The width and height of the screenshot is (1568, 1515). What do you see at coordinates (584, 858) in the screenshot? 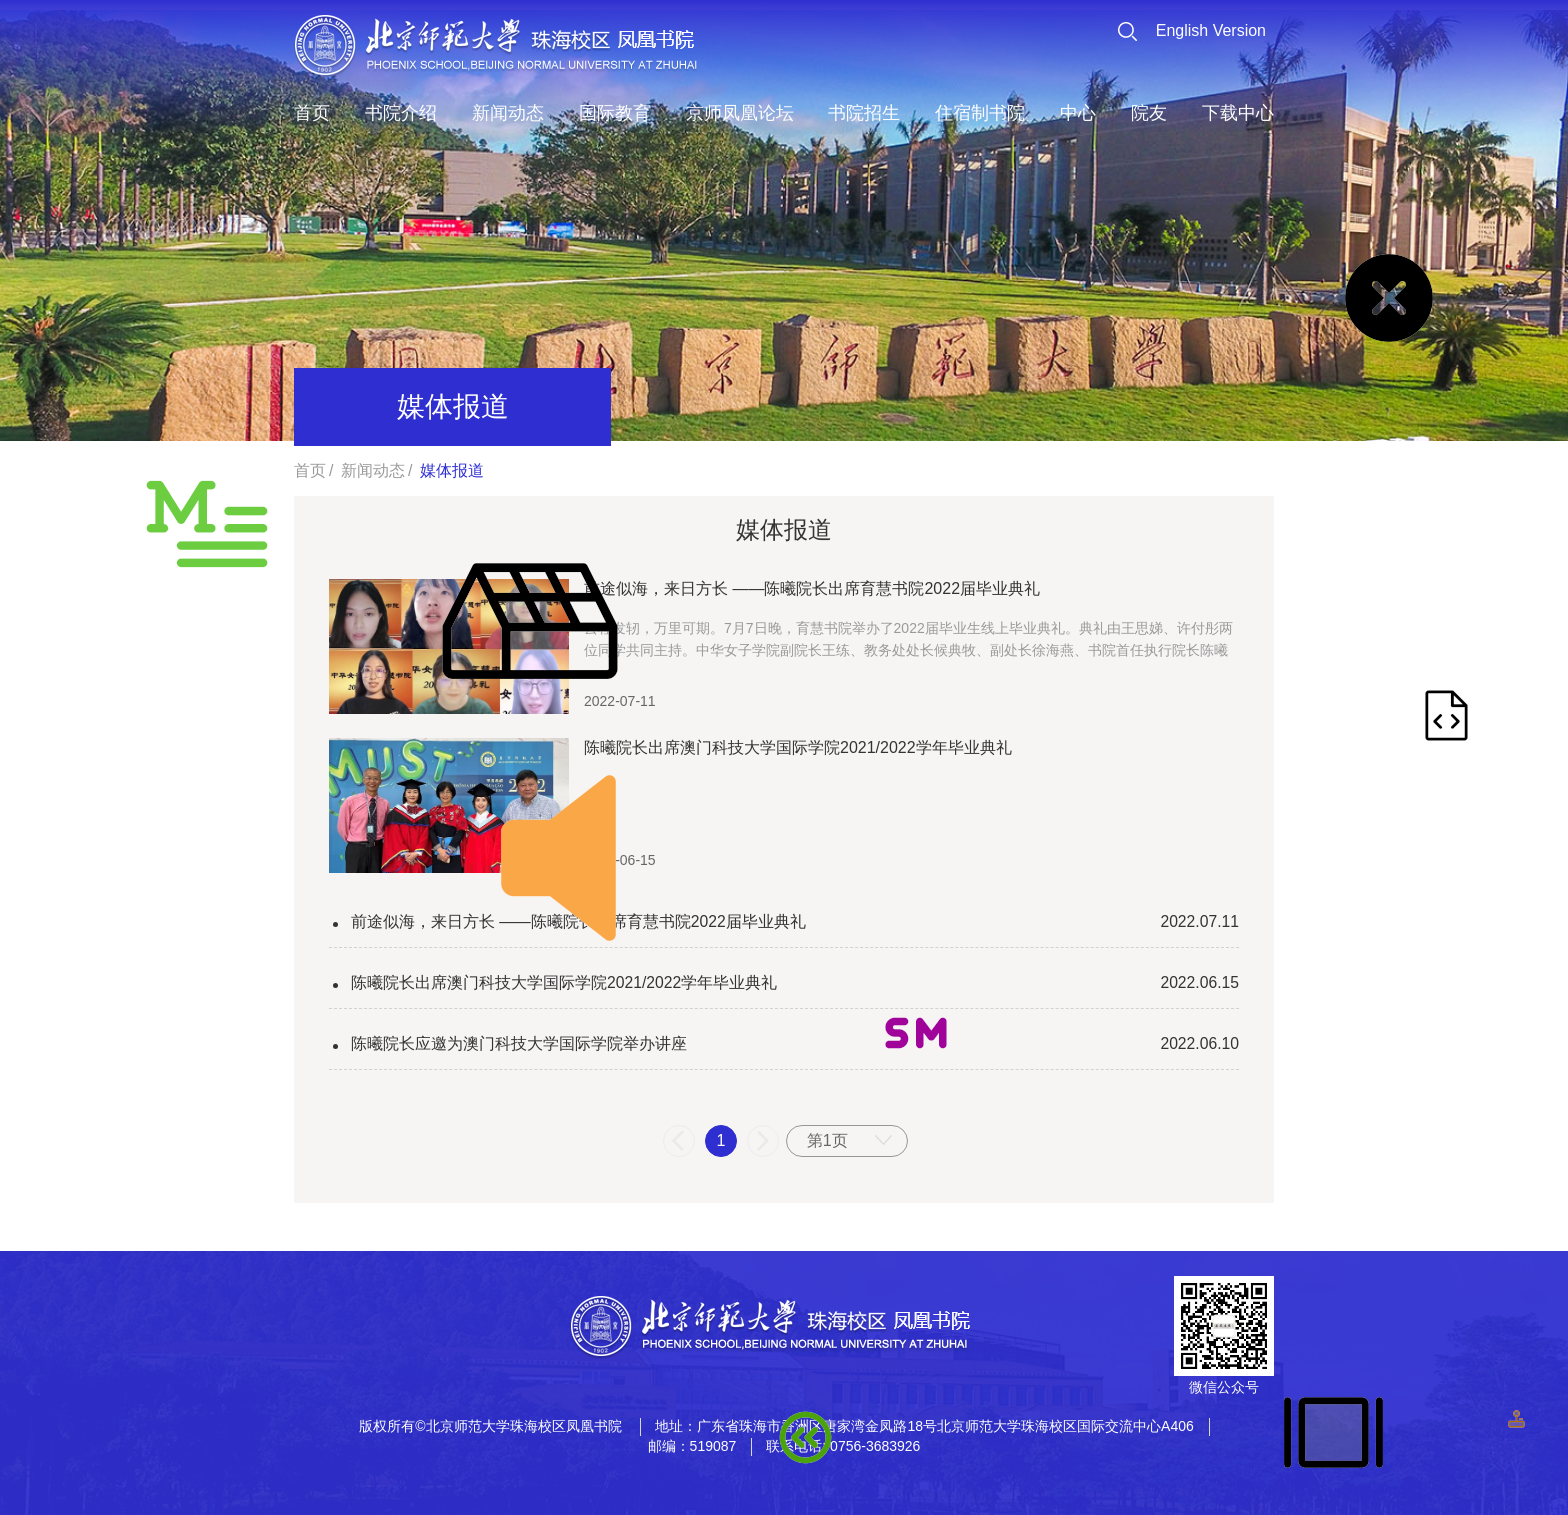
I see `speaker with no audio output` at bounding box center [584, 858].